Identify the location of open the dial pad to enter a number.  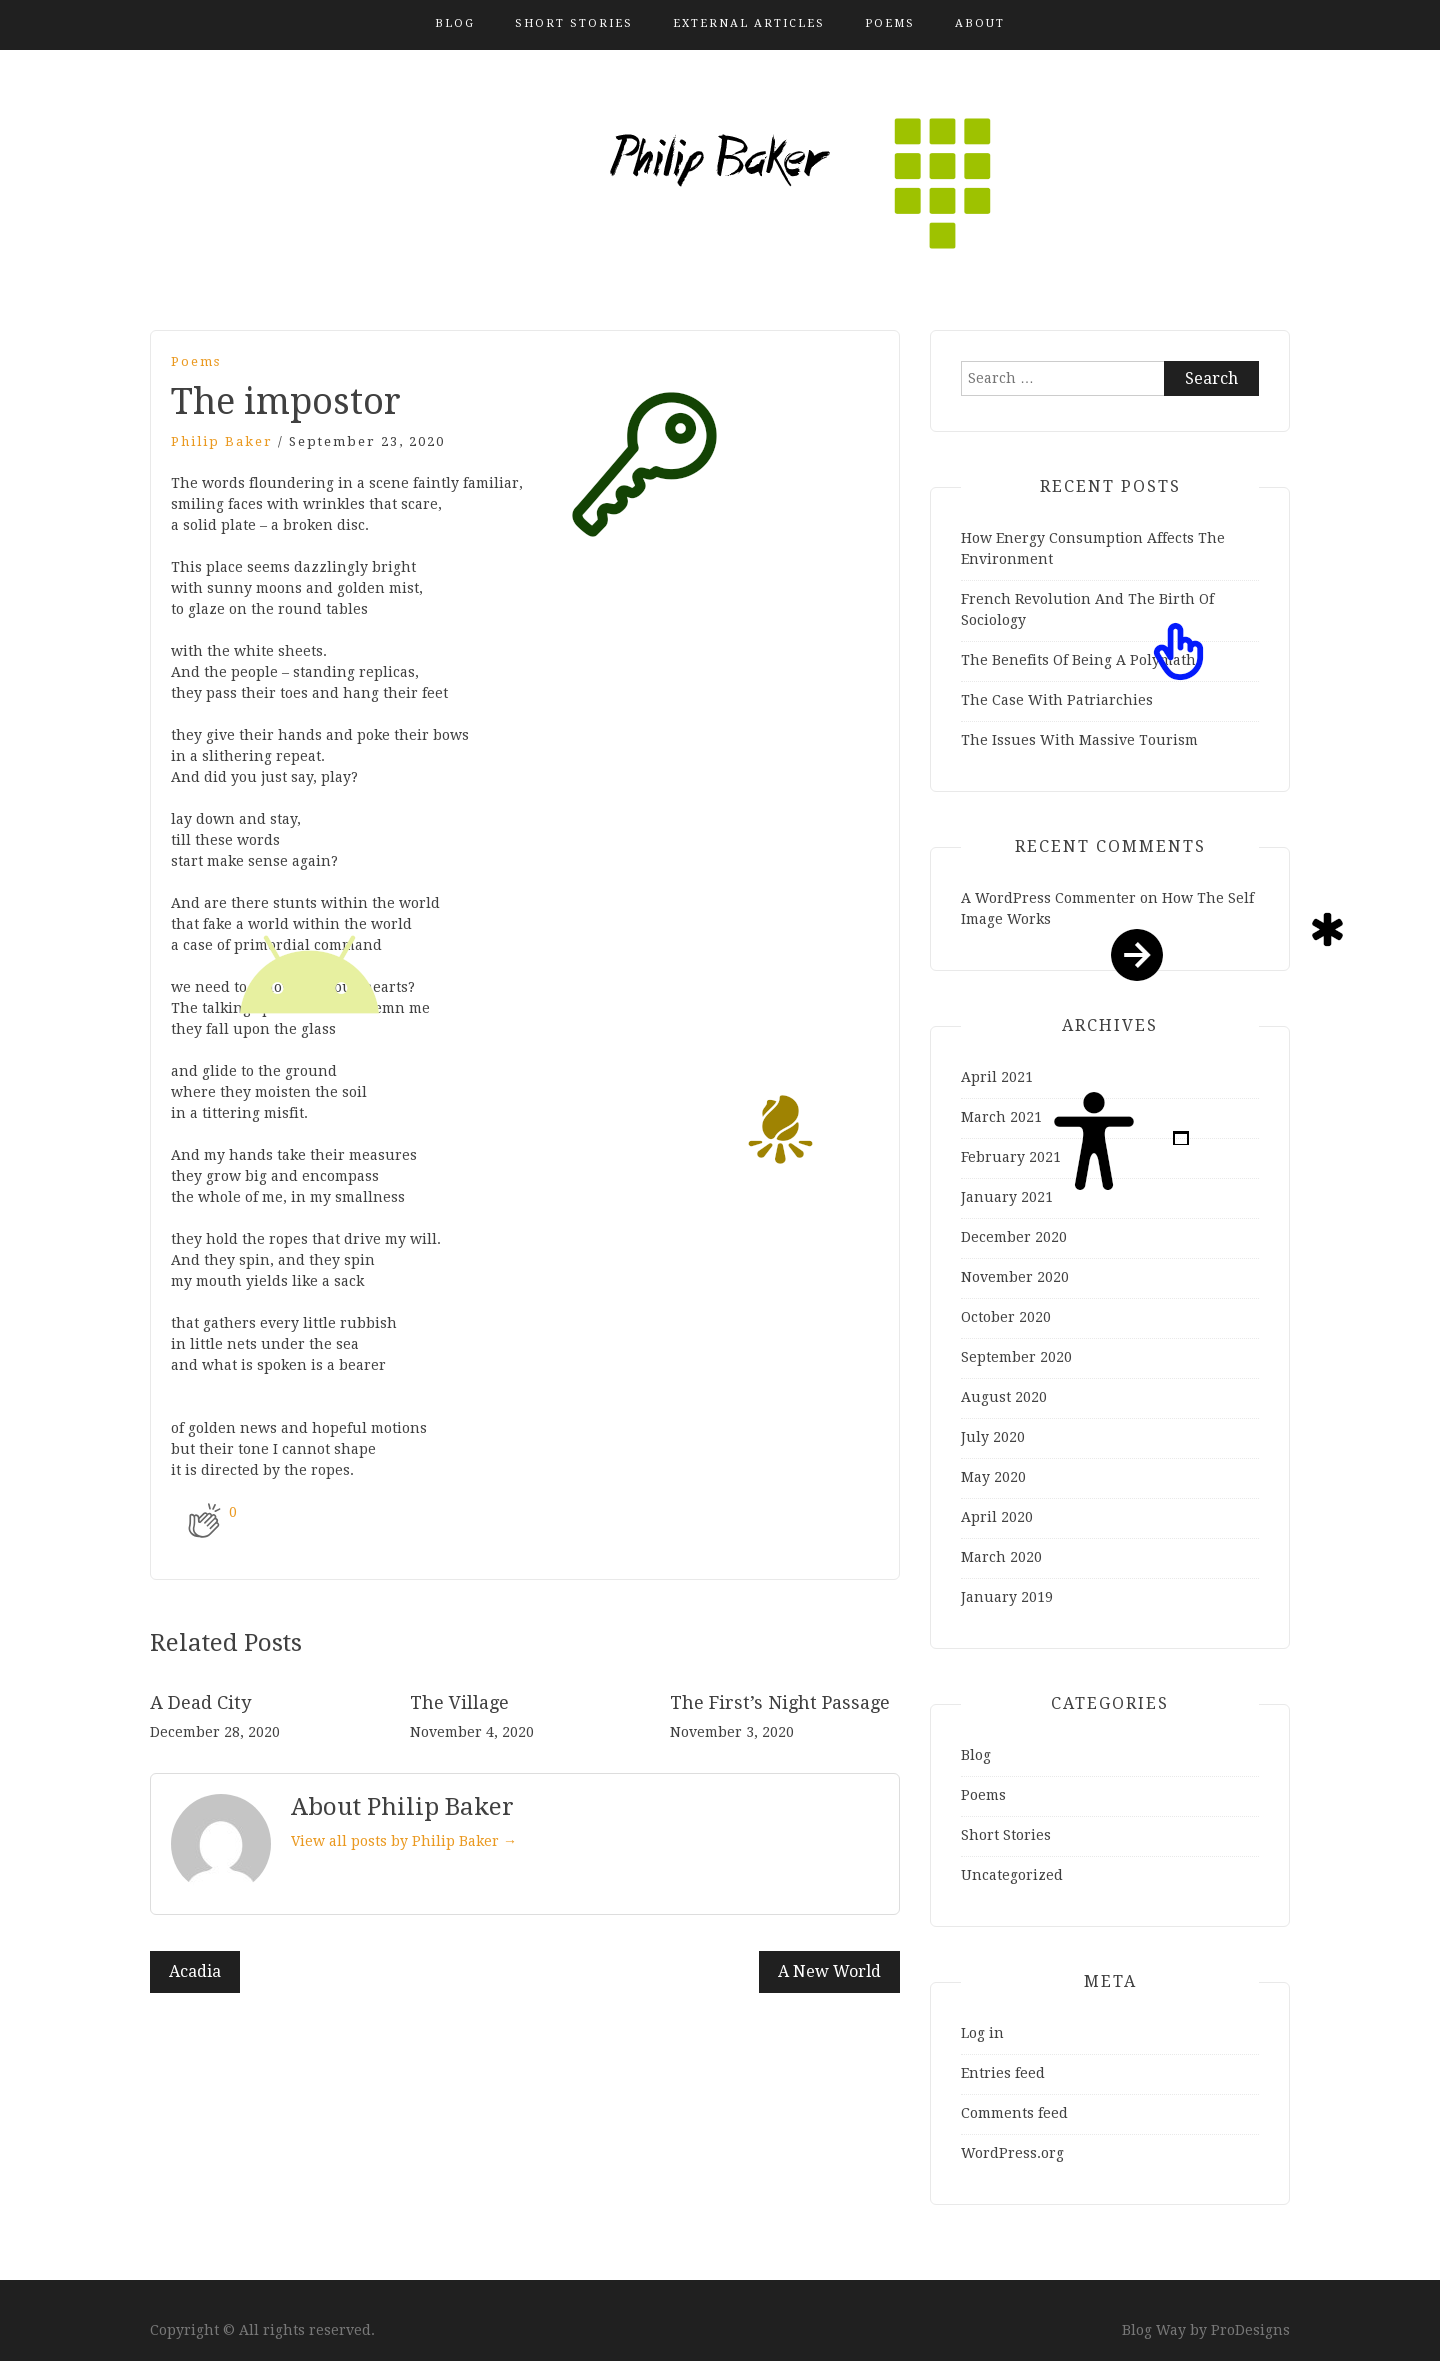
(942, 183).